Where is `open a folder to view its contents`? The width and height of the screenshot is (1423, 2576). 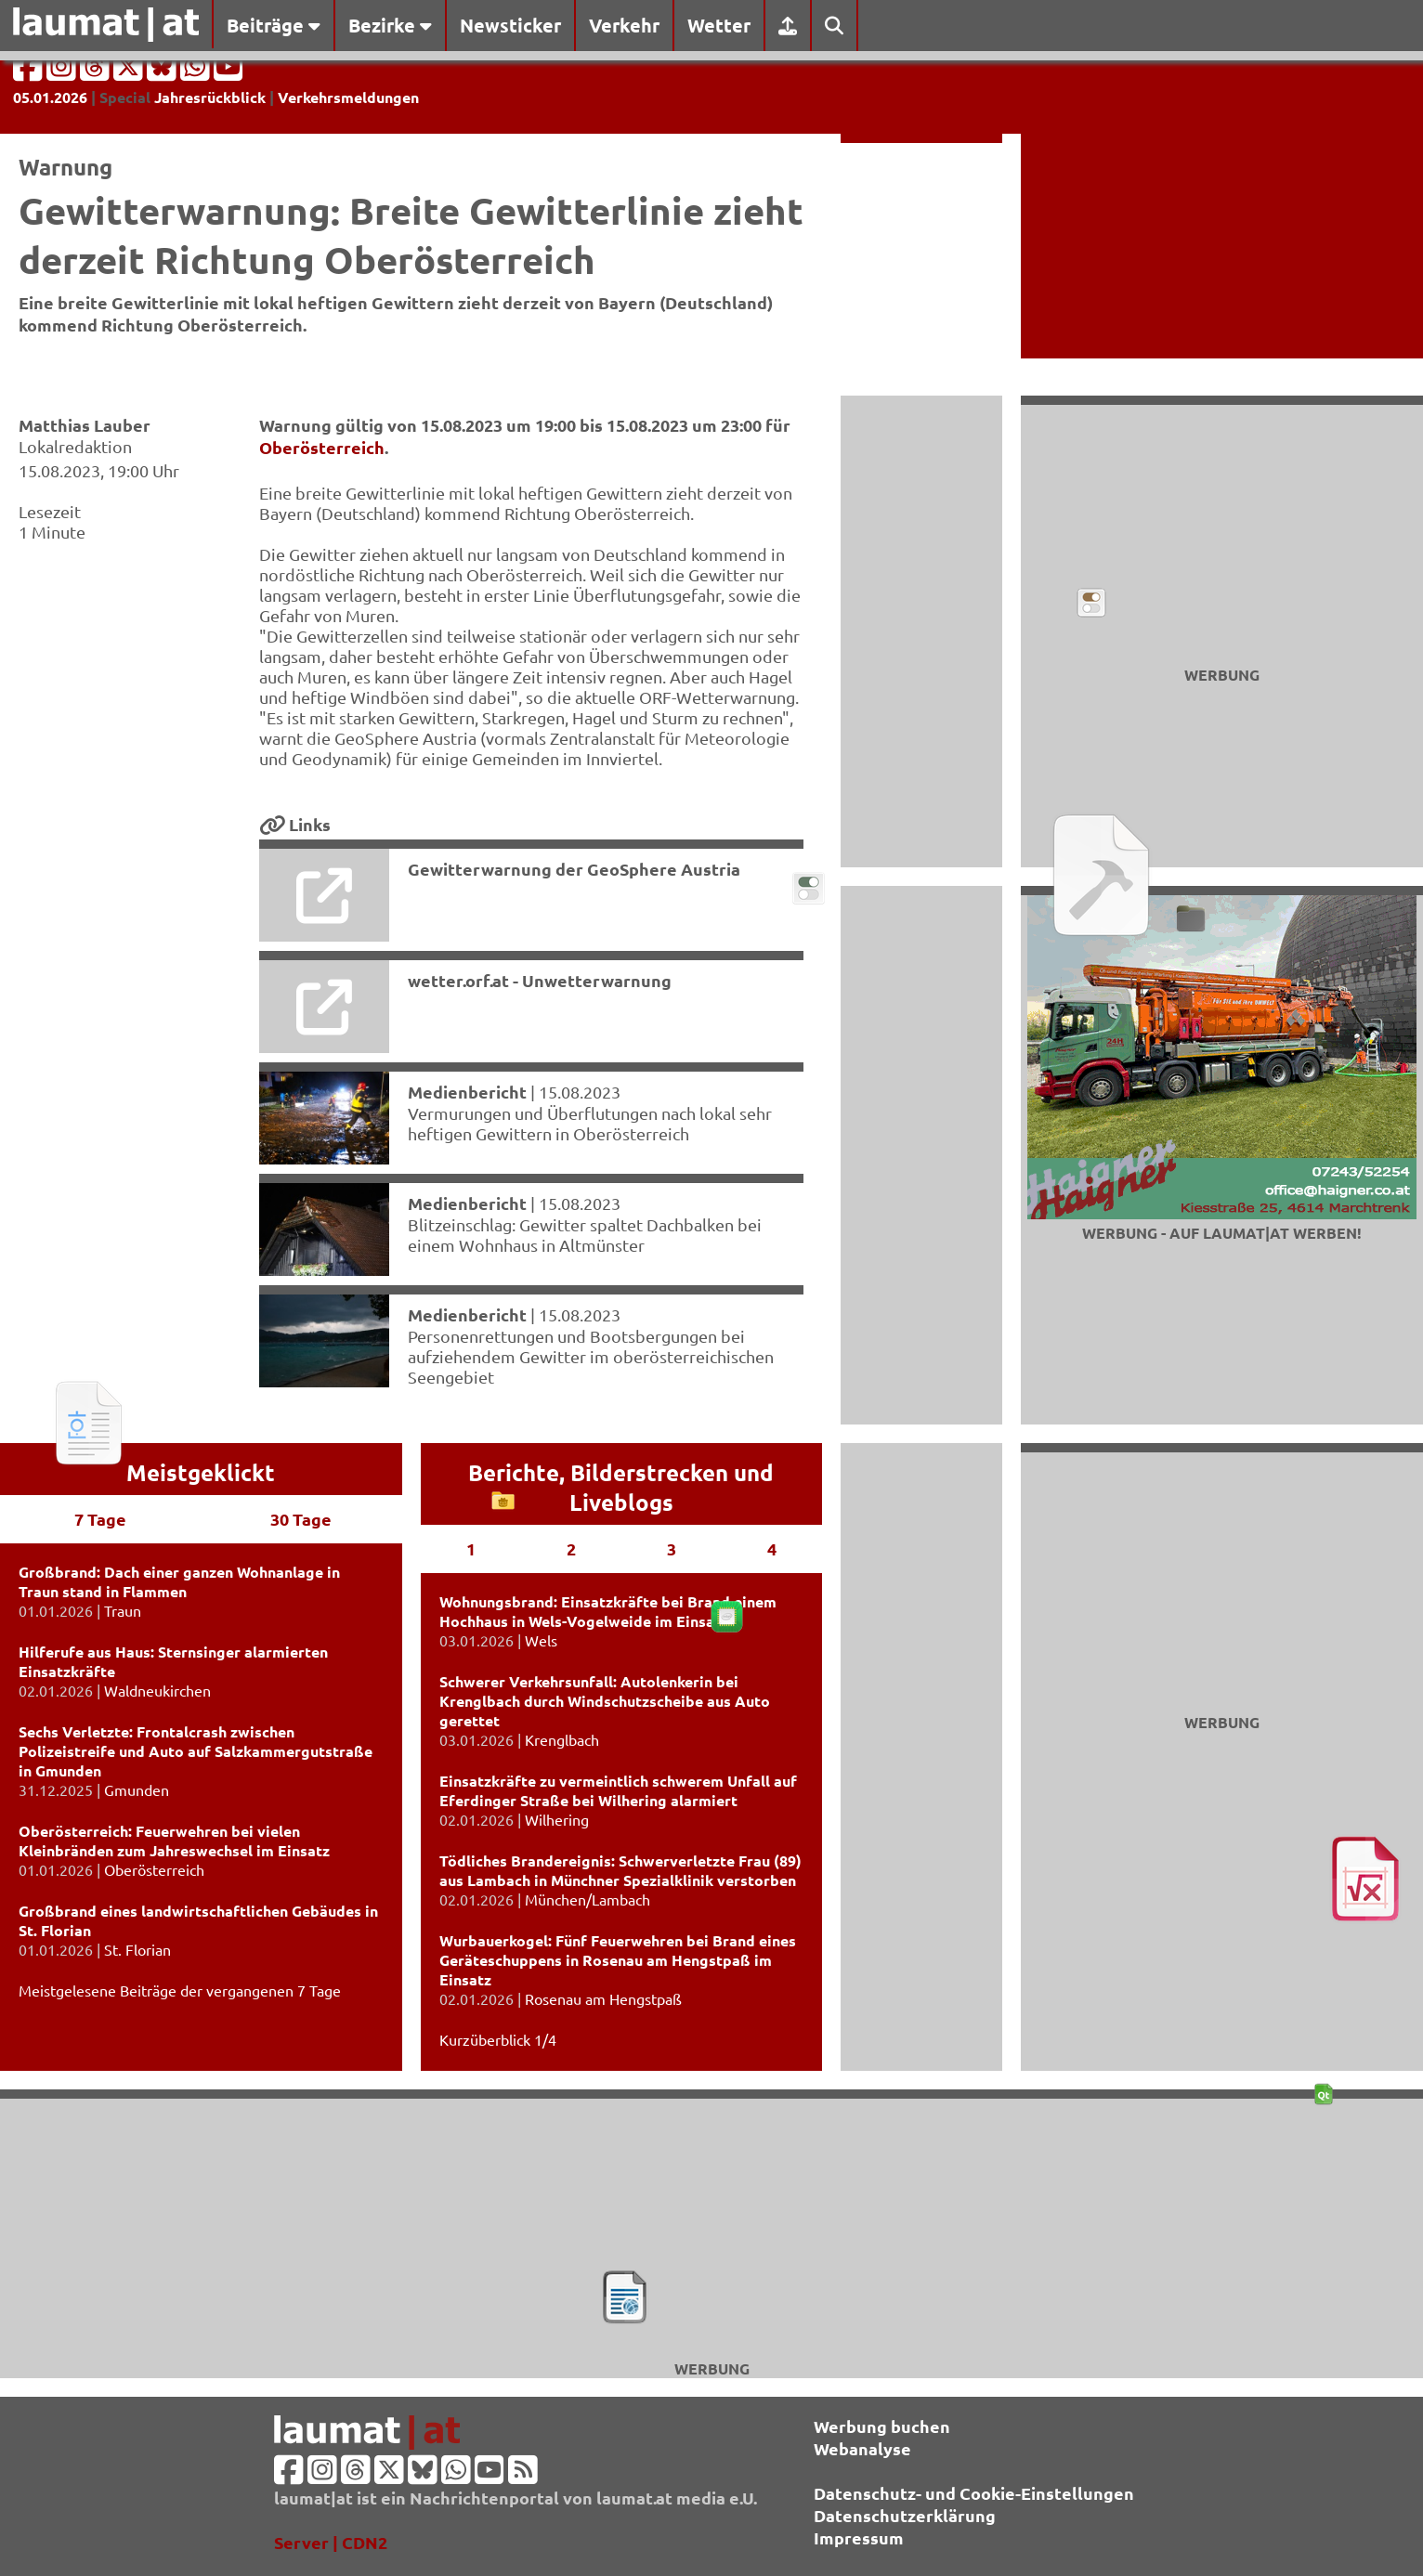
open a folder to view its contents is located at coordinates (1191, 918).